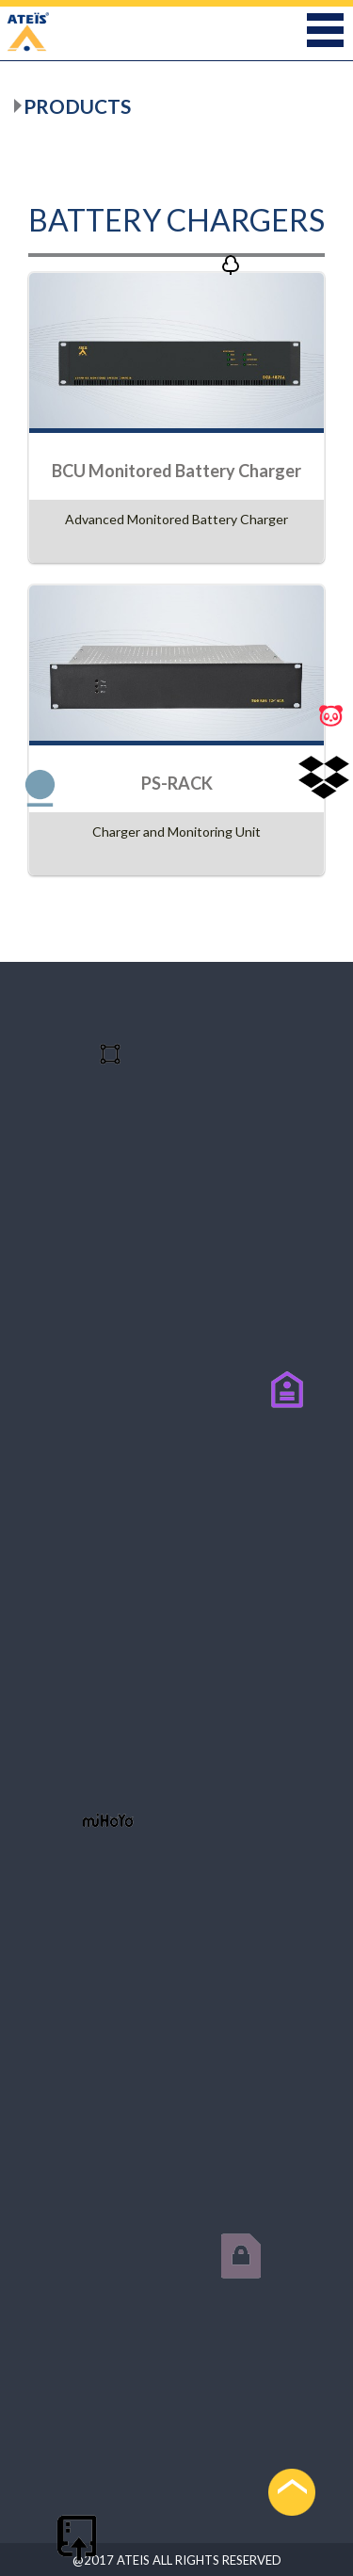 The height and width of the screenshot is (2576, 353). I want to click on view product pricing or tag details, so click(287, 1390).